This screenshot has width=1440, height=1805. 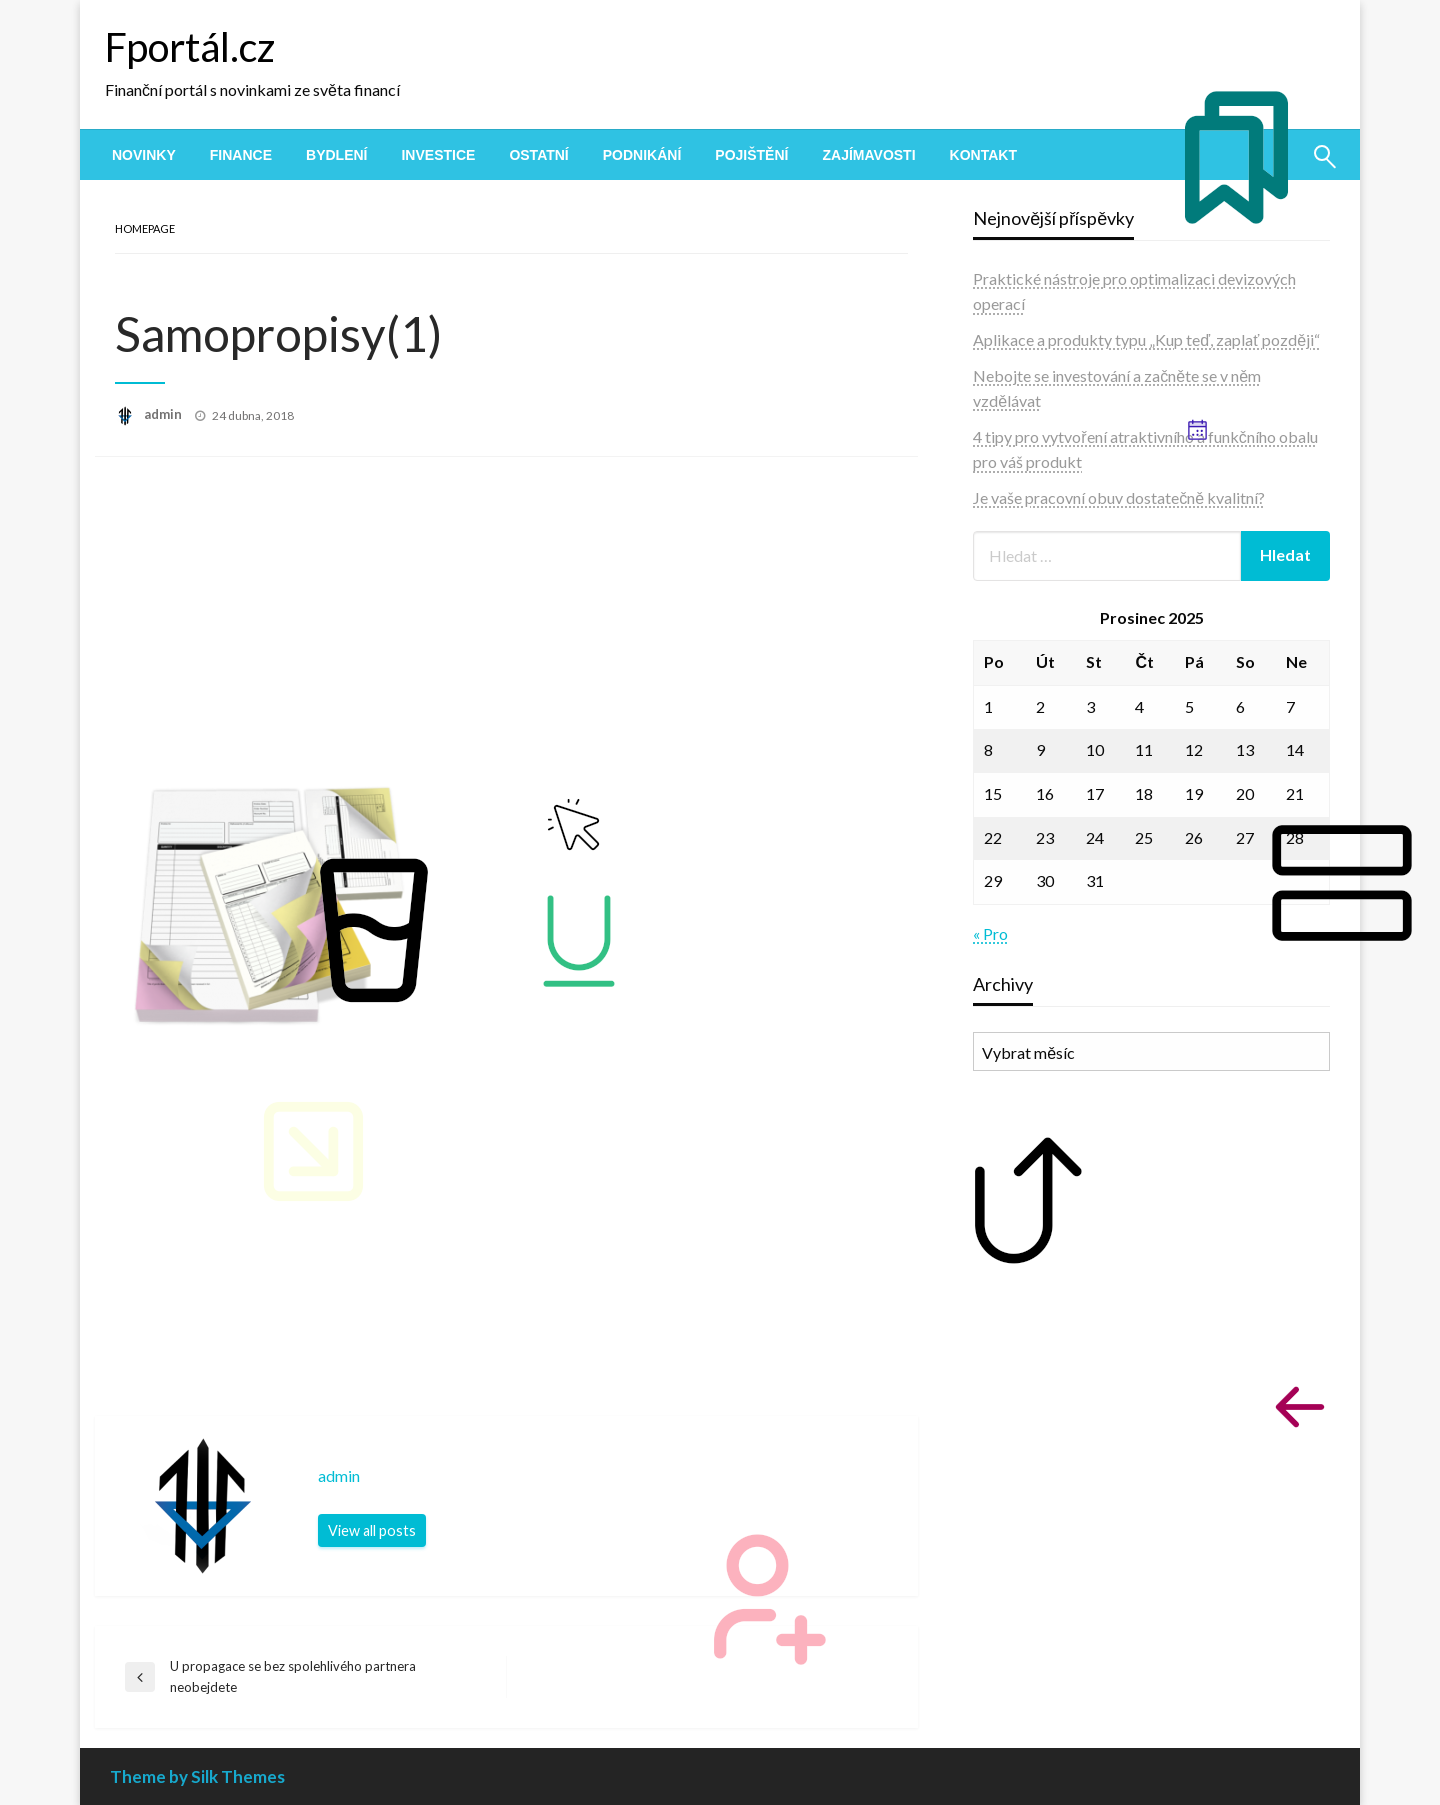 What do you see at coordinates (1023, 1200) in the screenshot?
I see `redo or repeat last action` at bounding box center [1023, 1200].